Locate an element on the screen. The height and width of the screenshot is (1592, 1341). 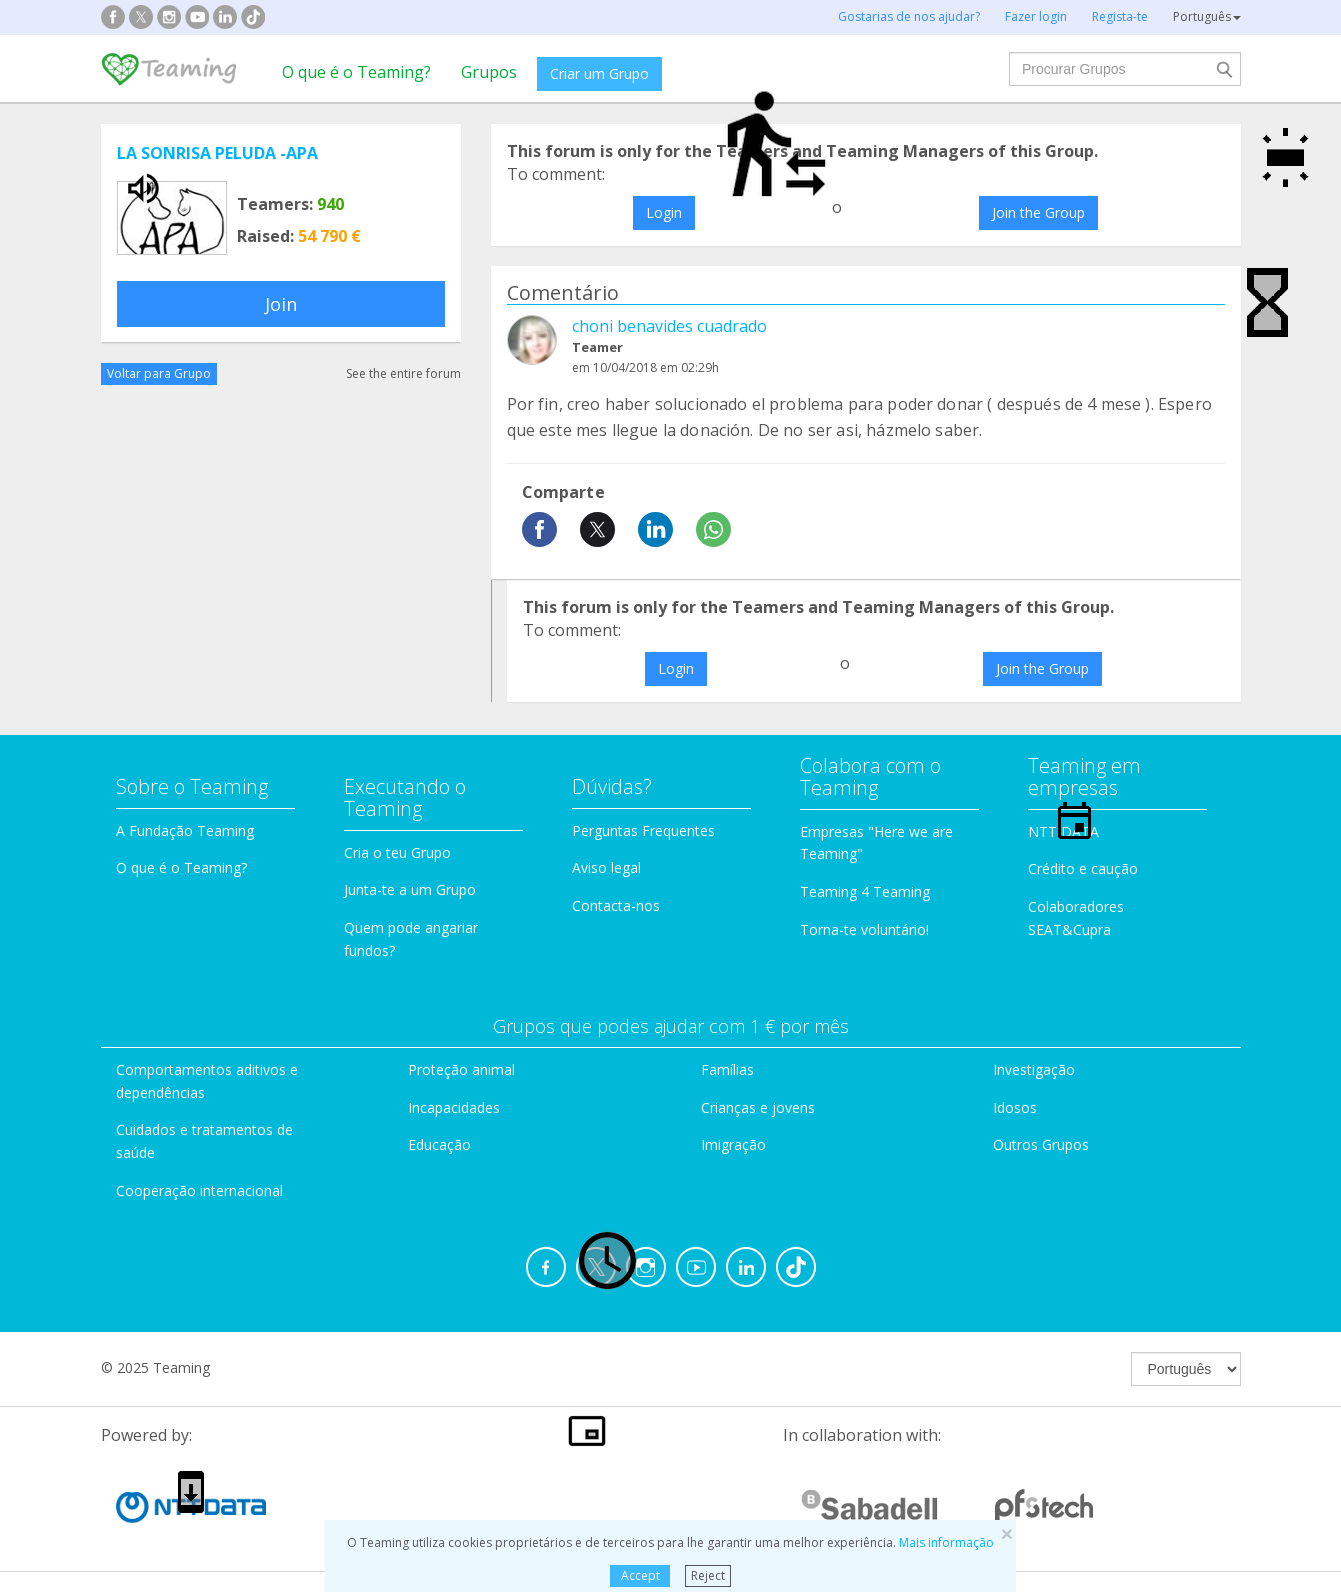
add a calendar event is located at coordinates (1074, 822).